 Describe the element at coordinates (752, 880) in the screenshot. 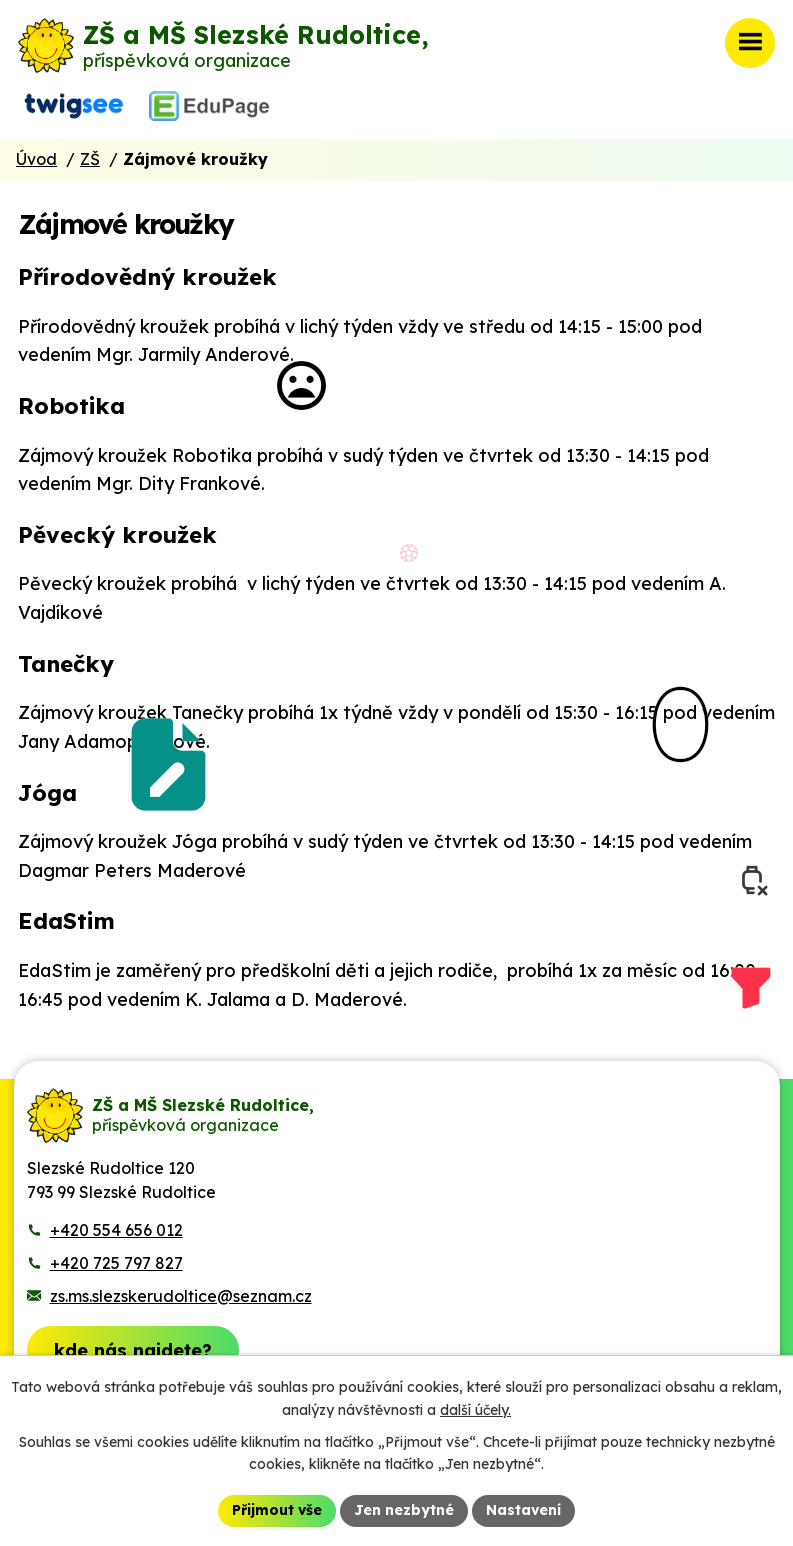

I see `disconnect or unpair smartwatch` at that location.